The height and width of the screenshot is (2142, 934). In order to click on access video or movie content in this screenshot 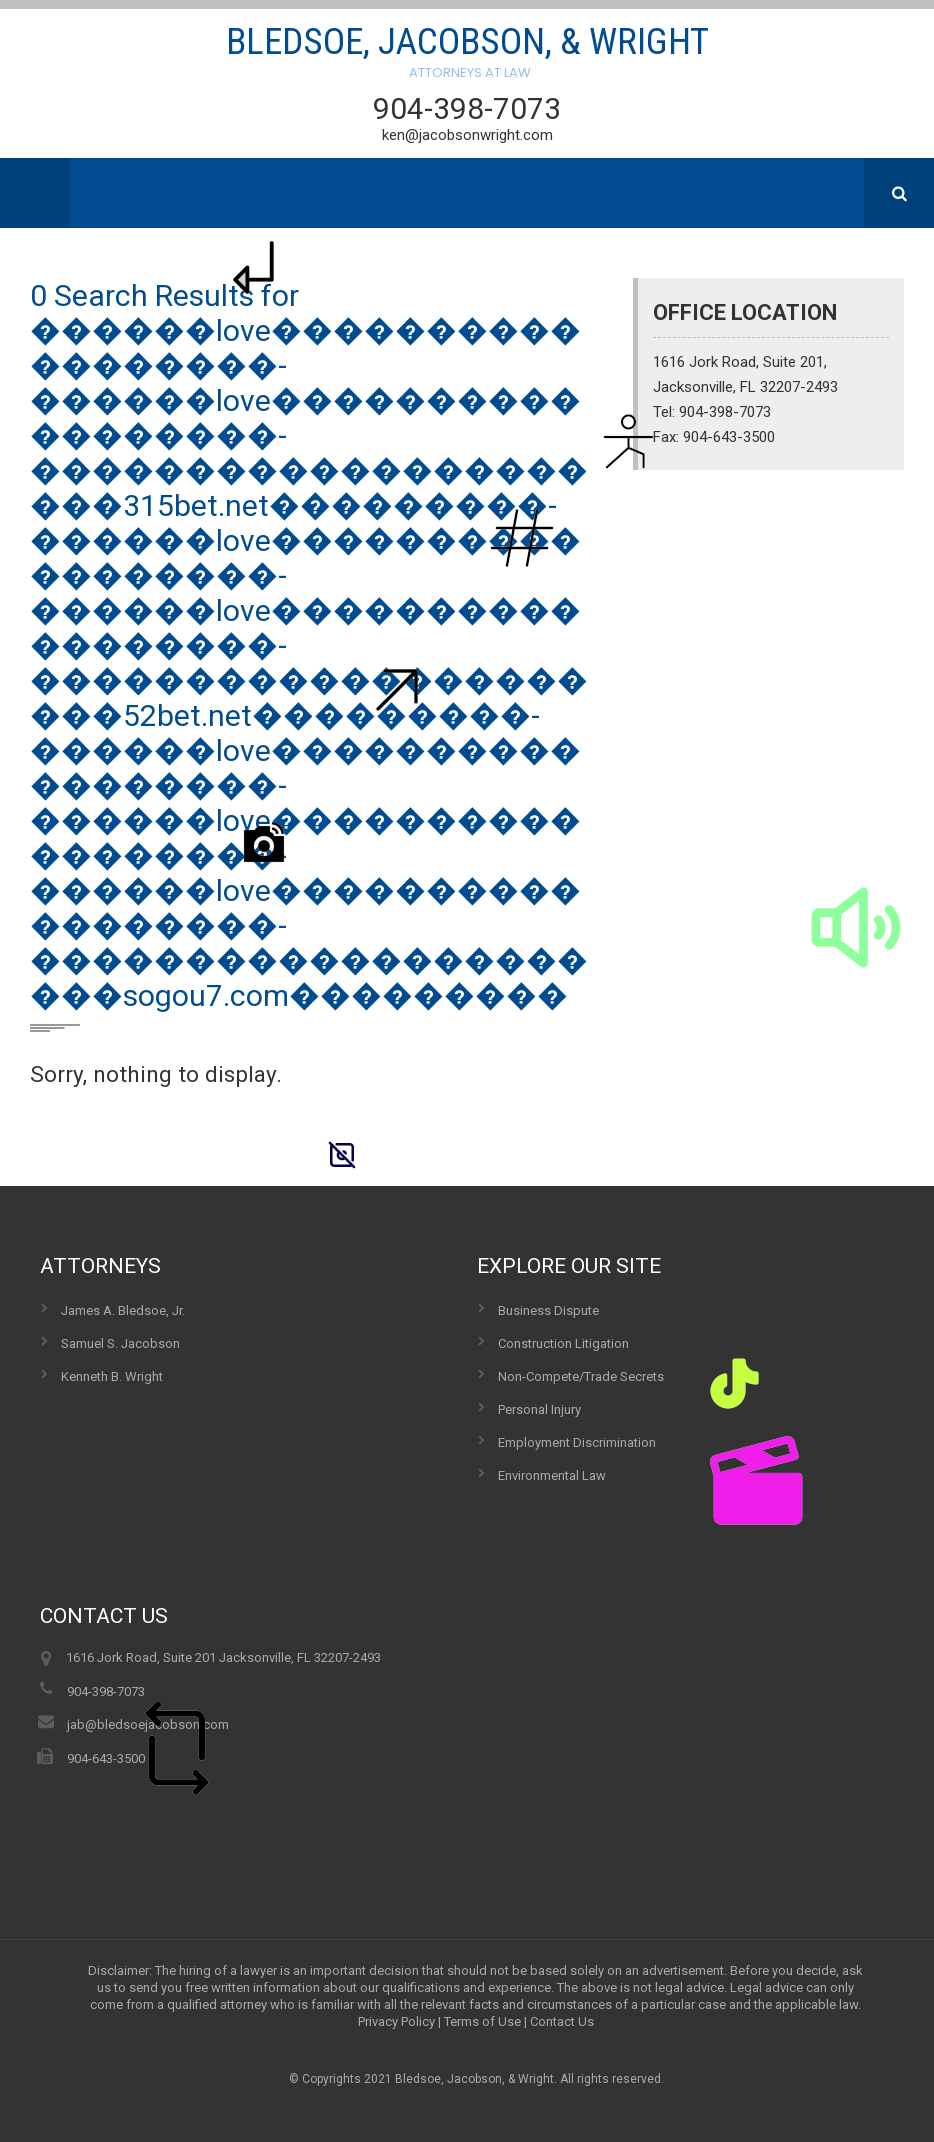, I will do `click(758, 1484)`.